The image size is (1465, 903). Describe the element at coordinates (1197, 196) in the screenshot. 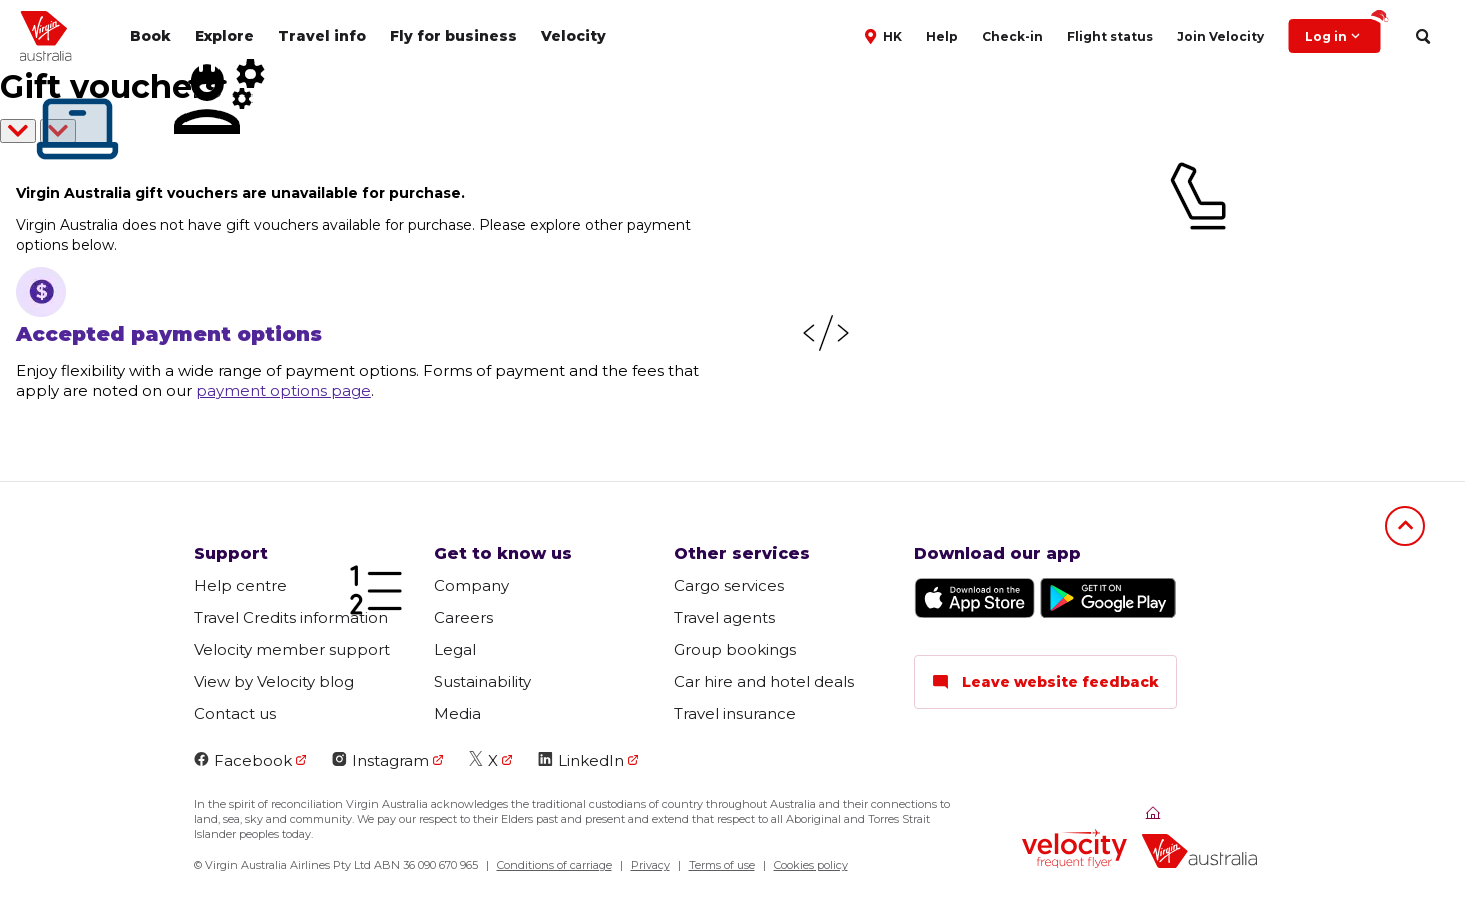

I see `select or reserve a seat` at that location.